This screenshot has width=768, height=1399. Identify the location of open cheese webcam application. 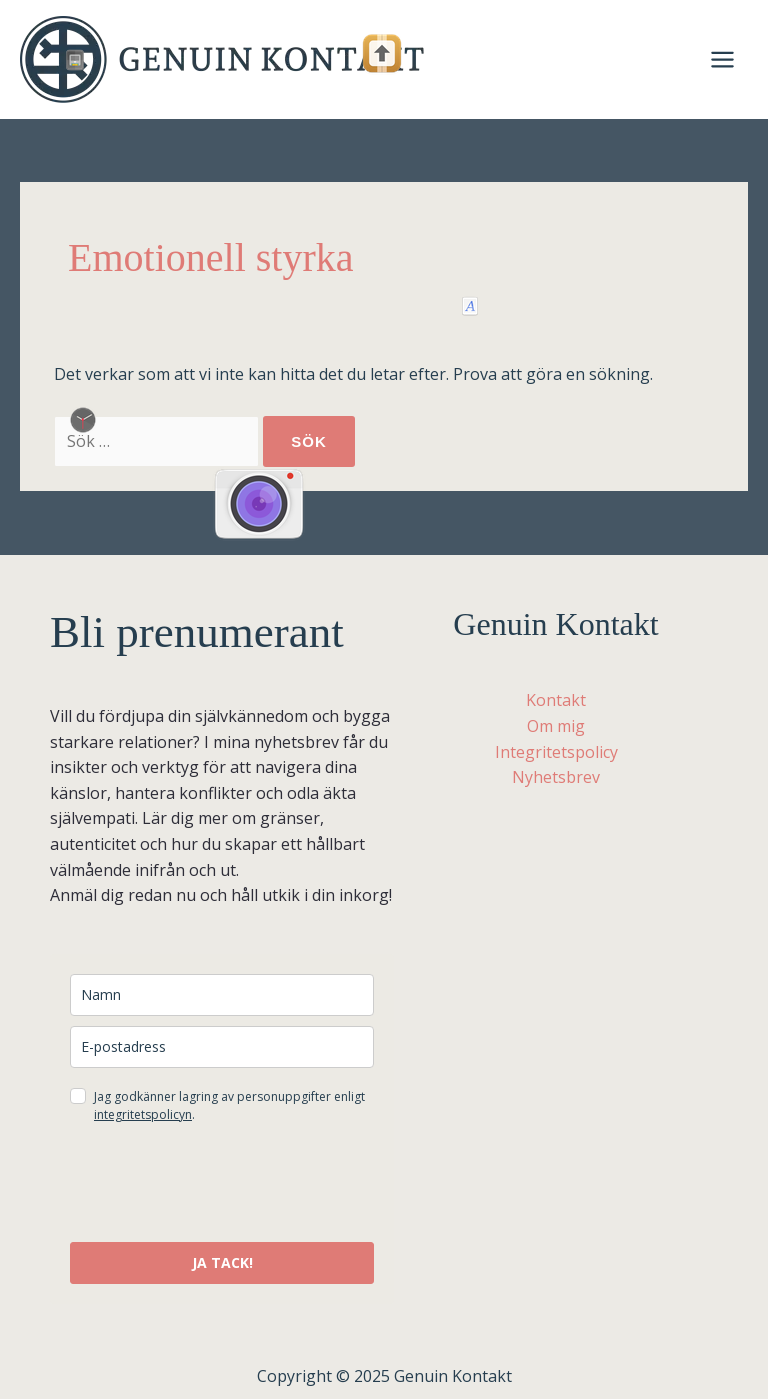
(259, 504).